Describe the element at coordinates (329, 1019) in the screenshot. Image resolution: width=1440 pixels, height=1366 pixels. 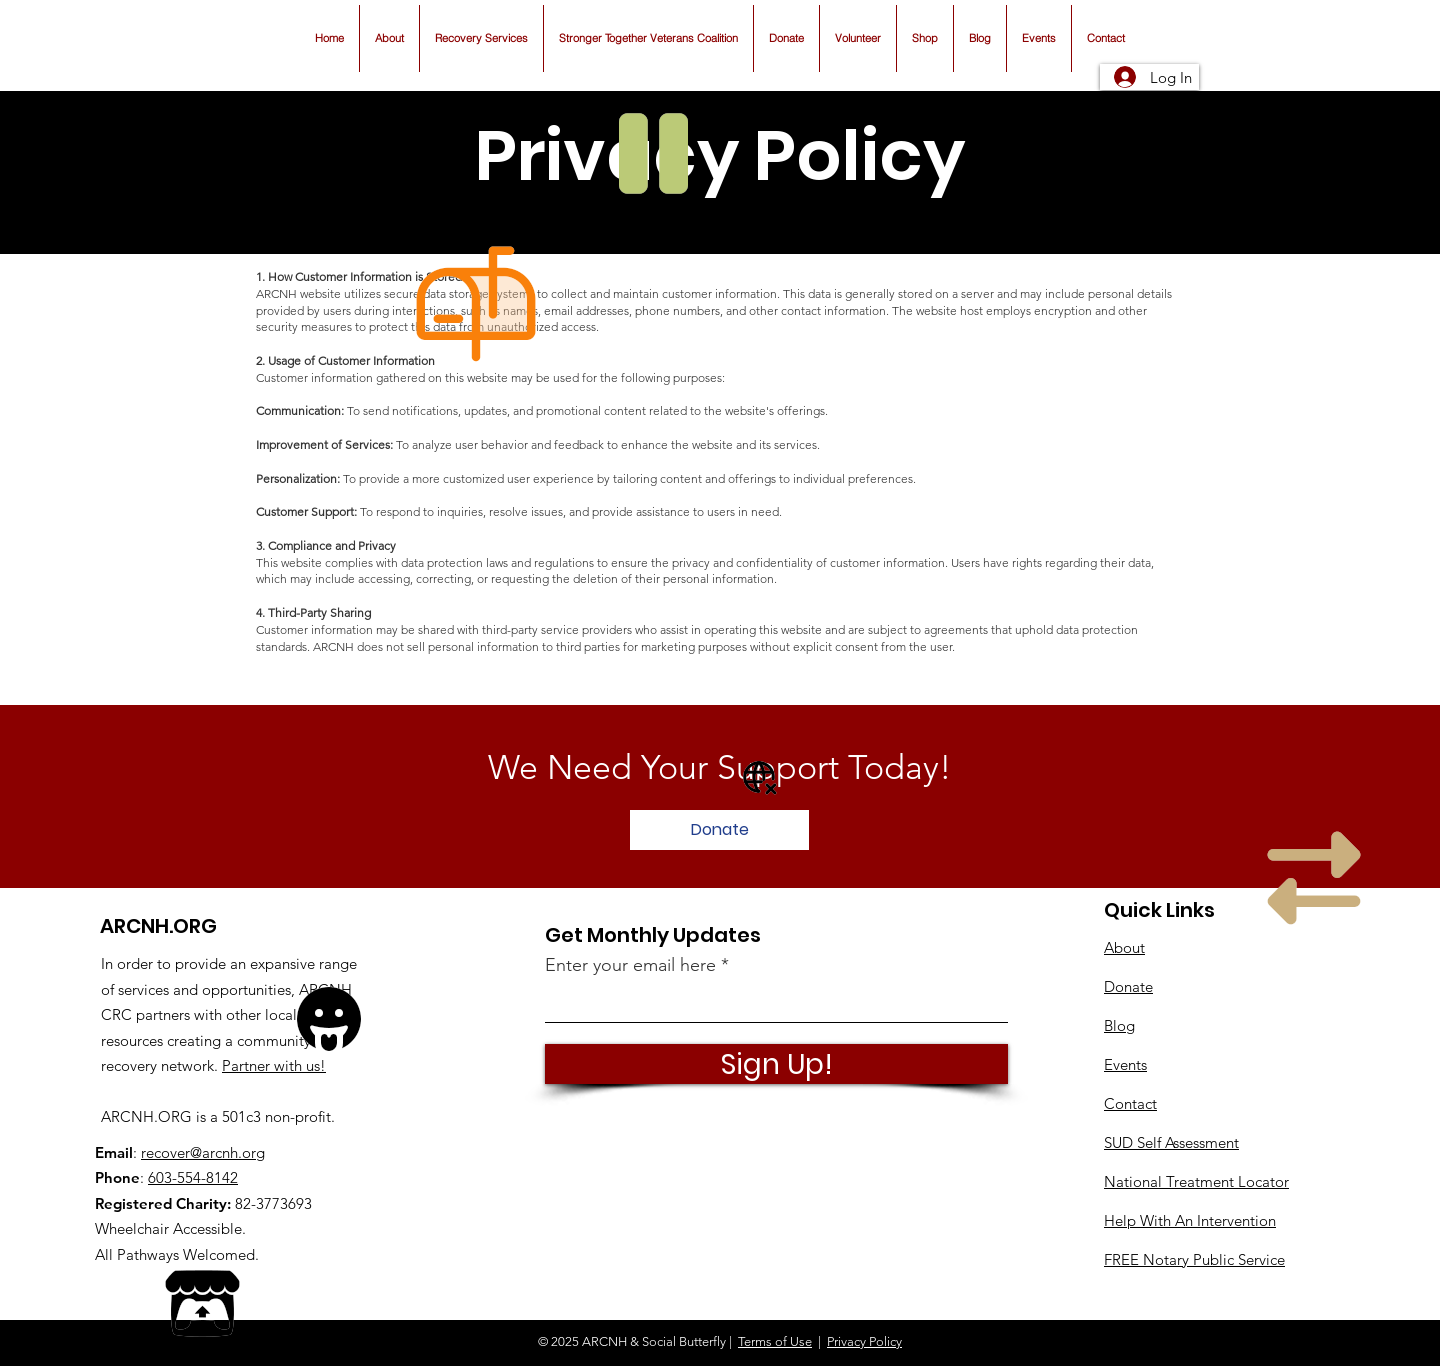
I see `react with a playful or silly emoji` at that location.